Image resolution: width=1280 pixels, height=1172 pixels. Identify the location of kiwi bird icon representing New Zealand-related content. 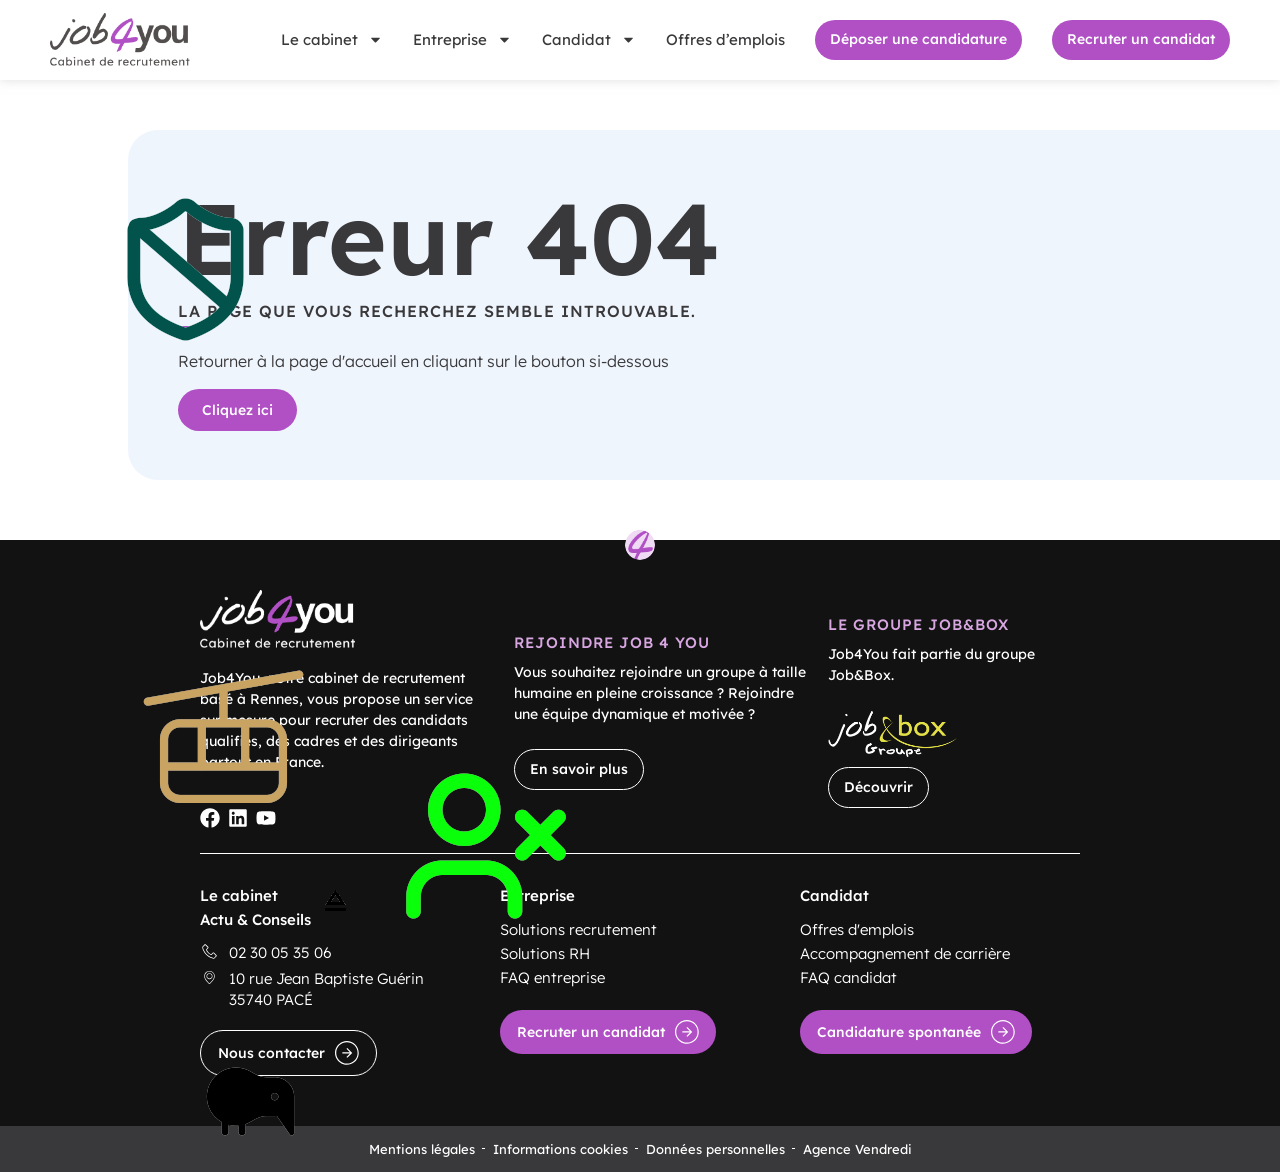
(250, 1101).